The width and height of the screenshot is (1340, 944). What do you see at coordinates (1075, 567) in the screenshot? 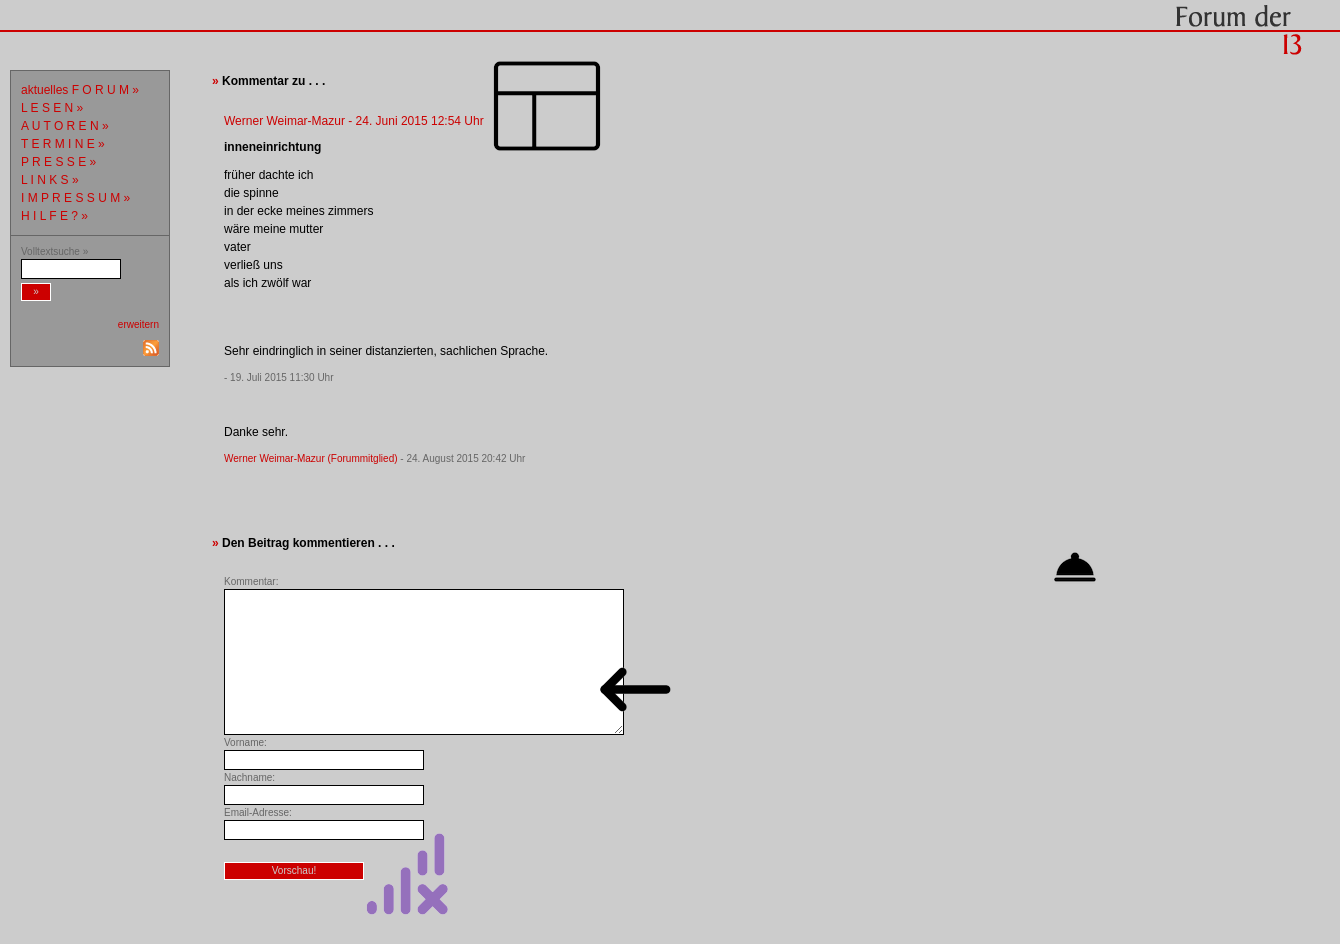
I see `request room service or hotel amenities` at bounding box center [1075, 567].